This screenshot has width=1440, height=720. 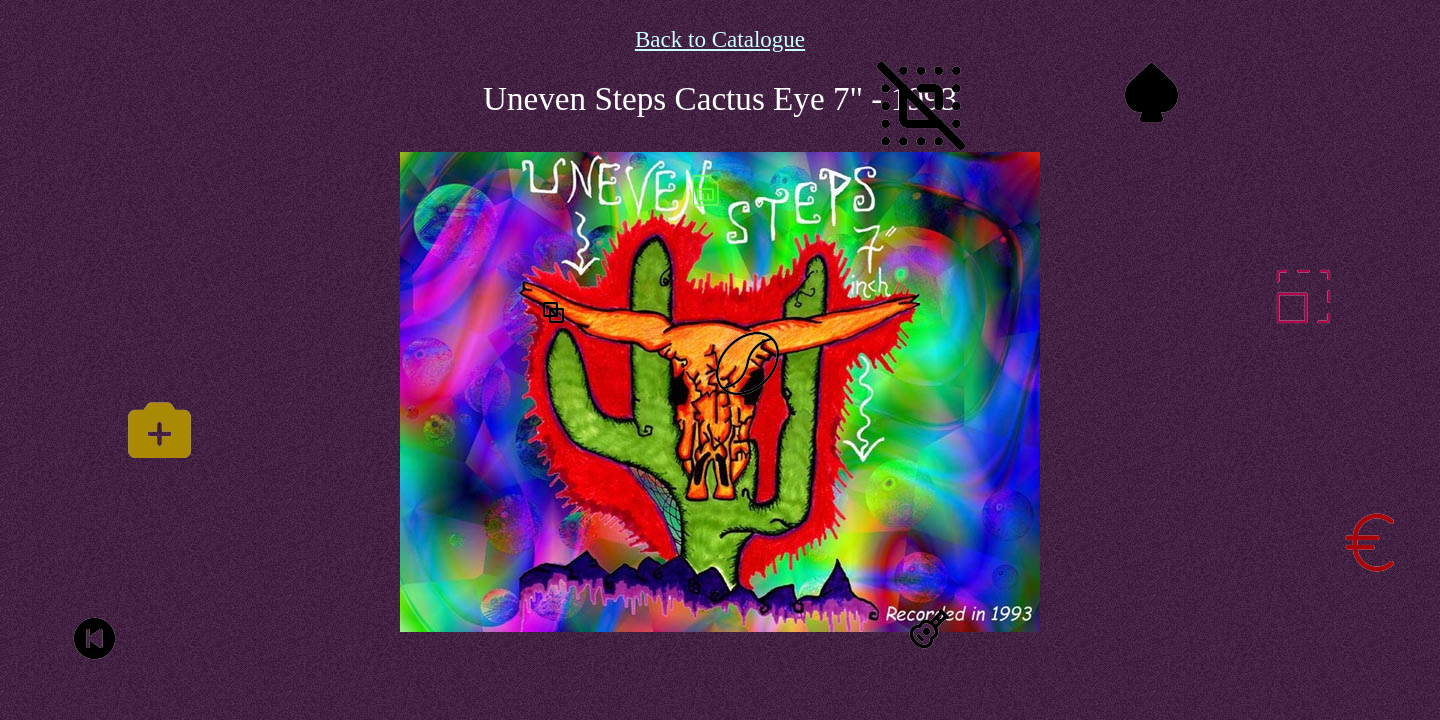 What do you see at coordinates (553, 312) in the screenshot?
I see `merge or intersect selected layers` at bounding box center [553, 312].